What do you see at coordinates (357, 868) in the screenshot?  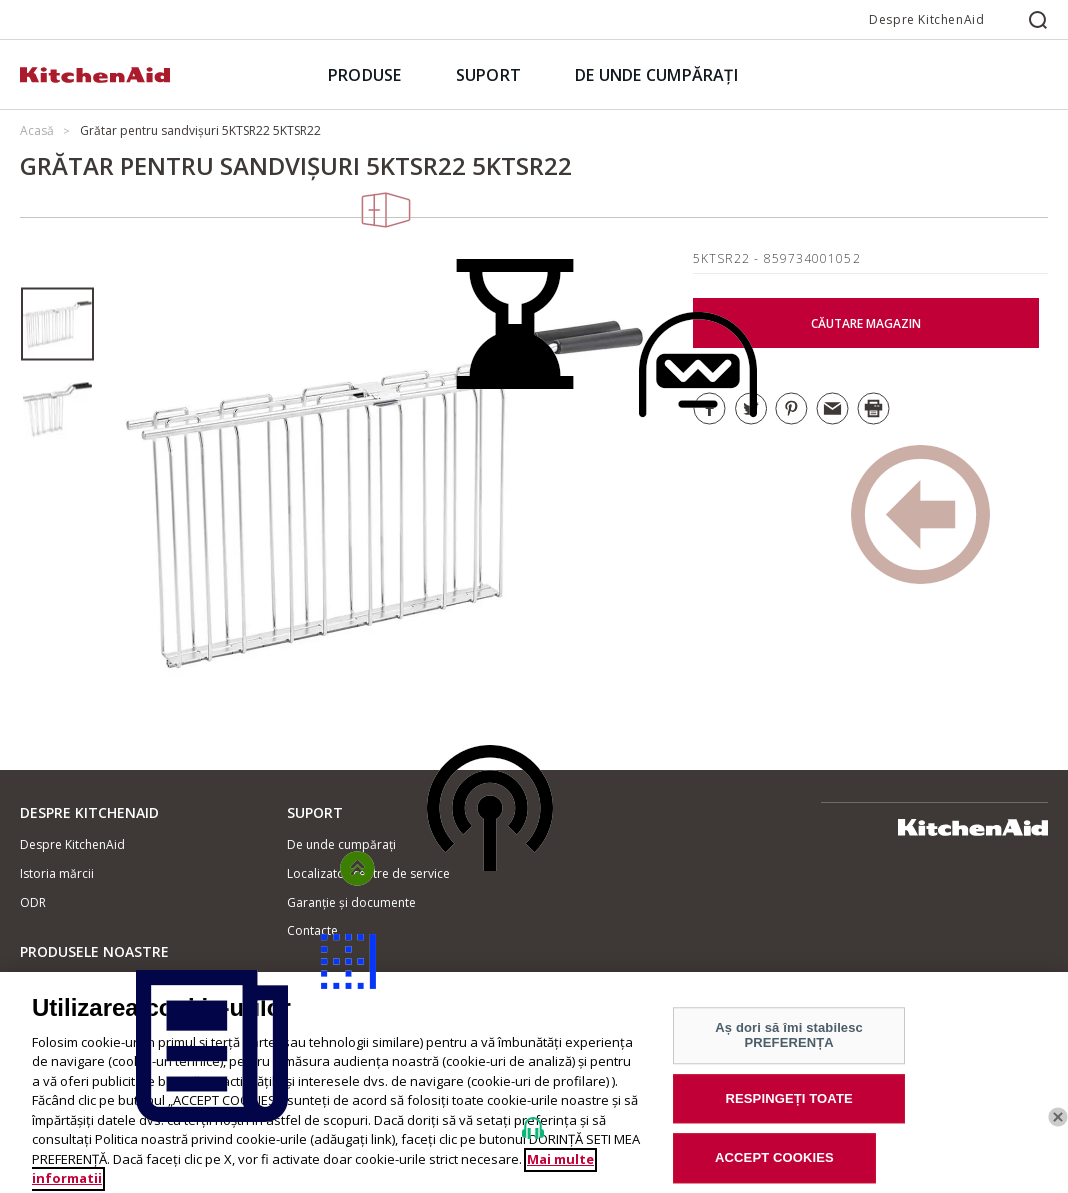 I see `scroll to top of page` at bounding box center [357, 868].